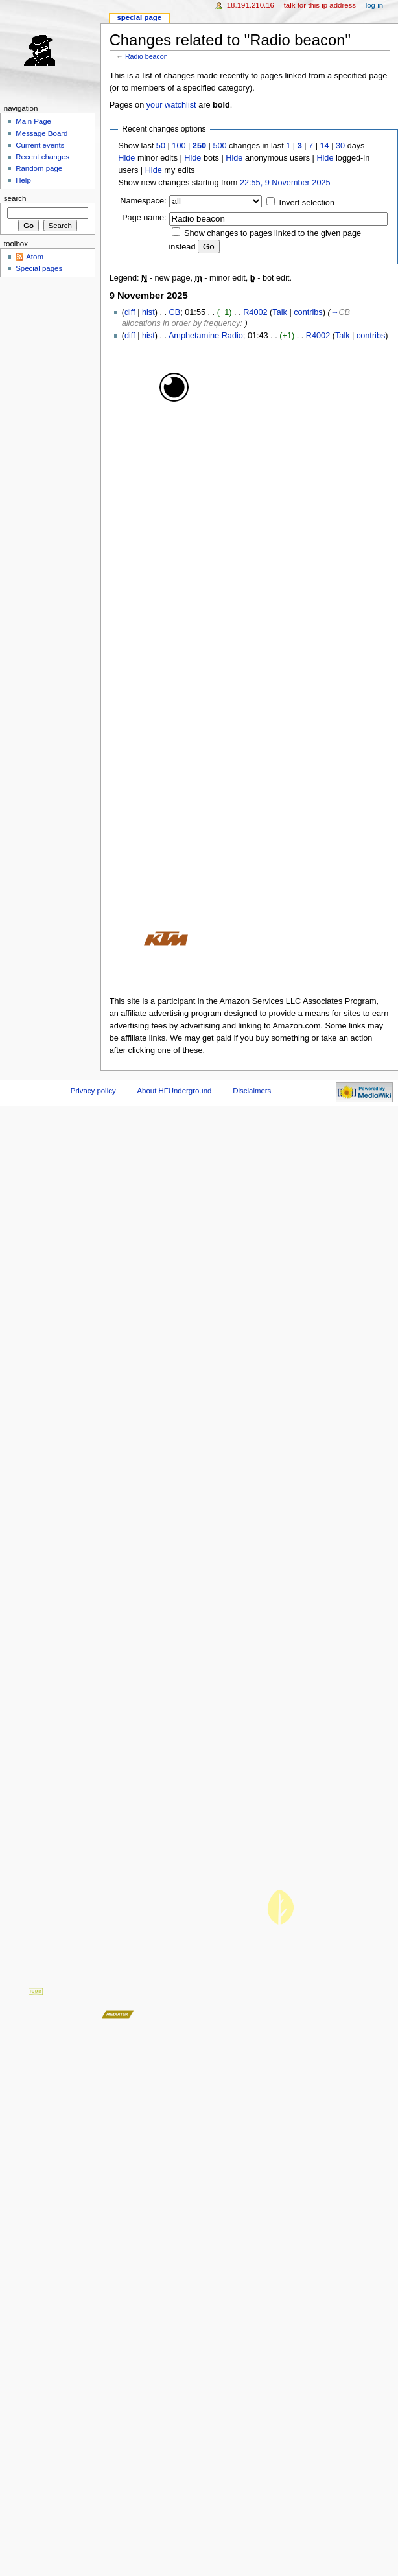  I want to click on open insomnia api client, so click(174, 387).